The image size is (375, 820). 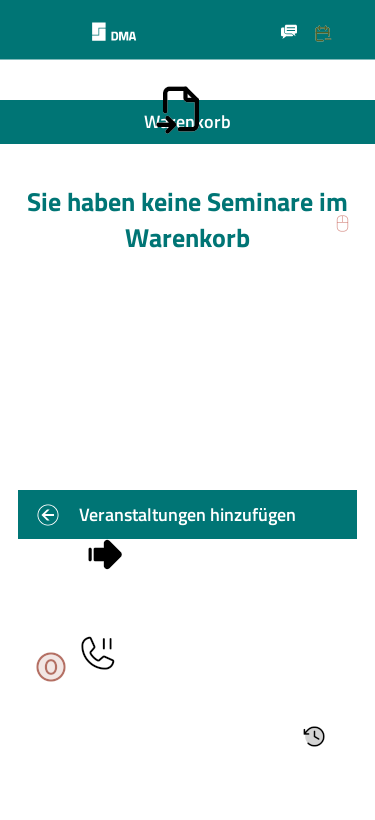 I want to click on put a call on hold, so click(x=98, y=652).